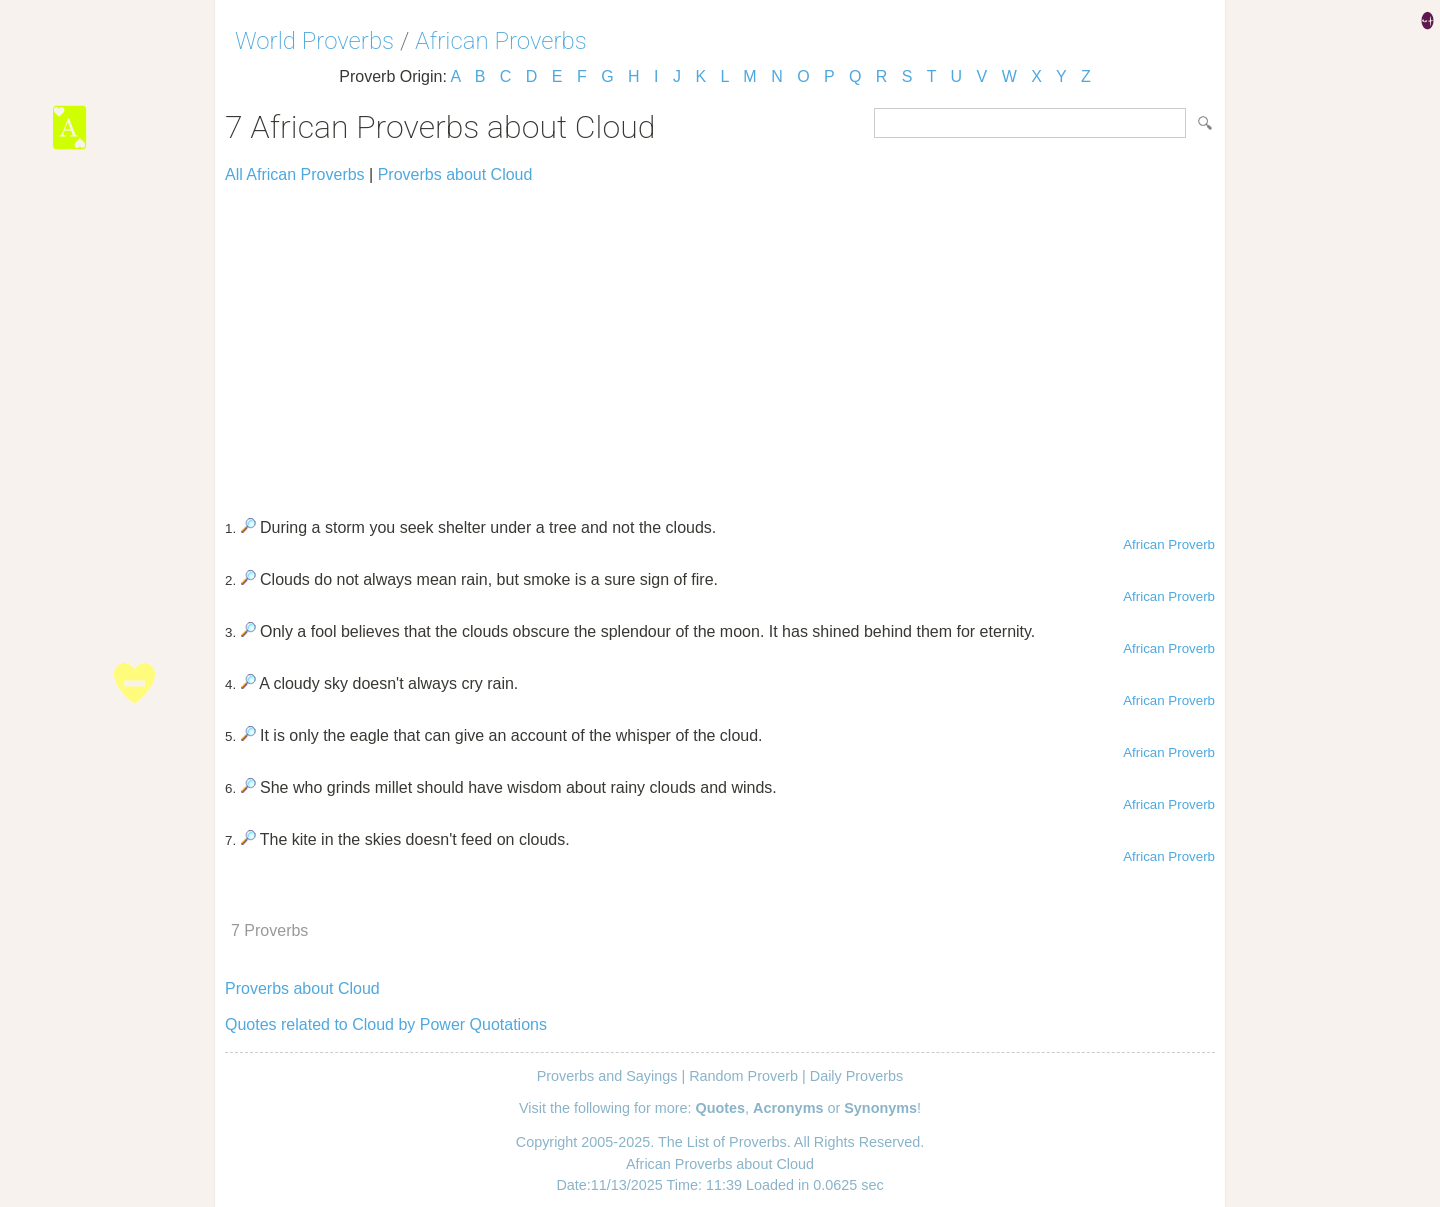 The height and width of the screenshot is (1207, 1440). What do you see at coordinates (1427, 20) in the screenshot?
I see `select a cyclops or one-eyed character` at bounding box center [1427, 20].